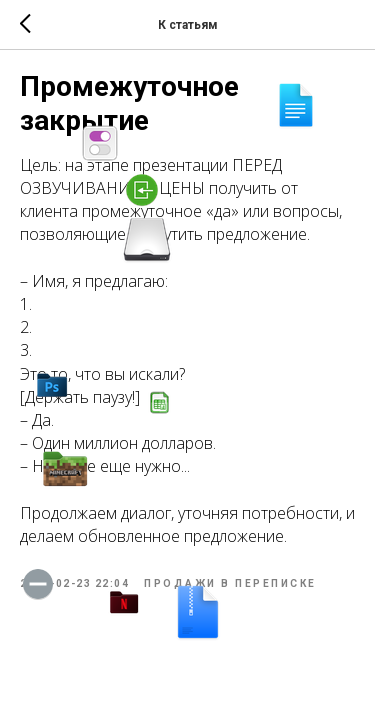 Image resolution: width=375 pixels, height=720 pixels. What do you see at coordinates (100, 143) in the screenshot?
I see `open desktop preferences or settings` at bounding box center [100, 143].